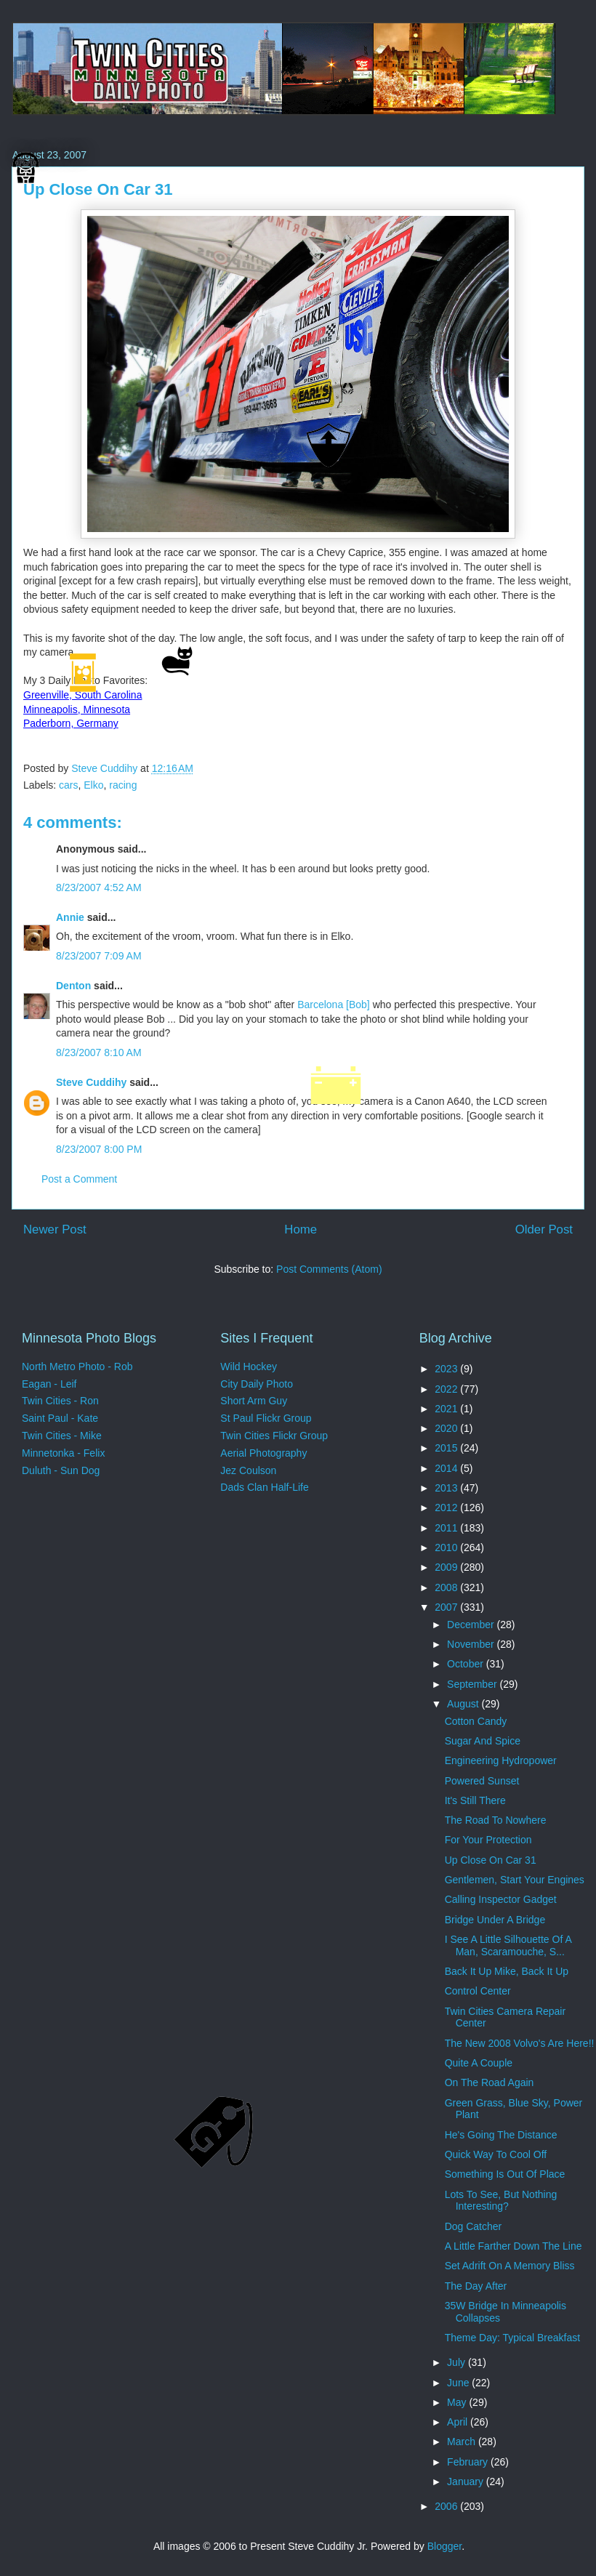  I want to click on view vehicle battery status, so click(336, 1085).